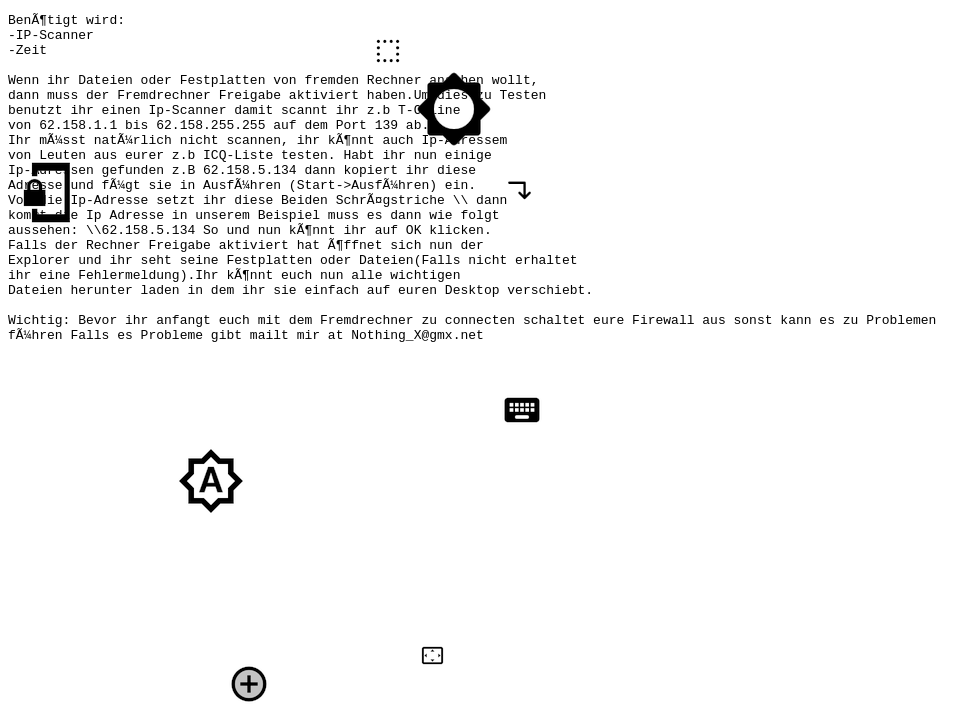 The height and width of the screenshot is (720, 967). What do you see at coordinates (522, 410) in the screenshot?
I see `open the on-screen keyboard` at bounding box center [522, 410].